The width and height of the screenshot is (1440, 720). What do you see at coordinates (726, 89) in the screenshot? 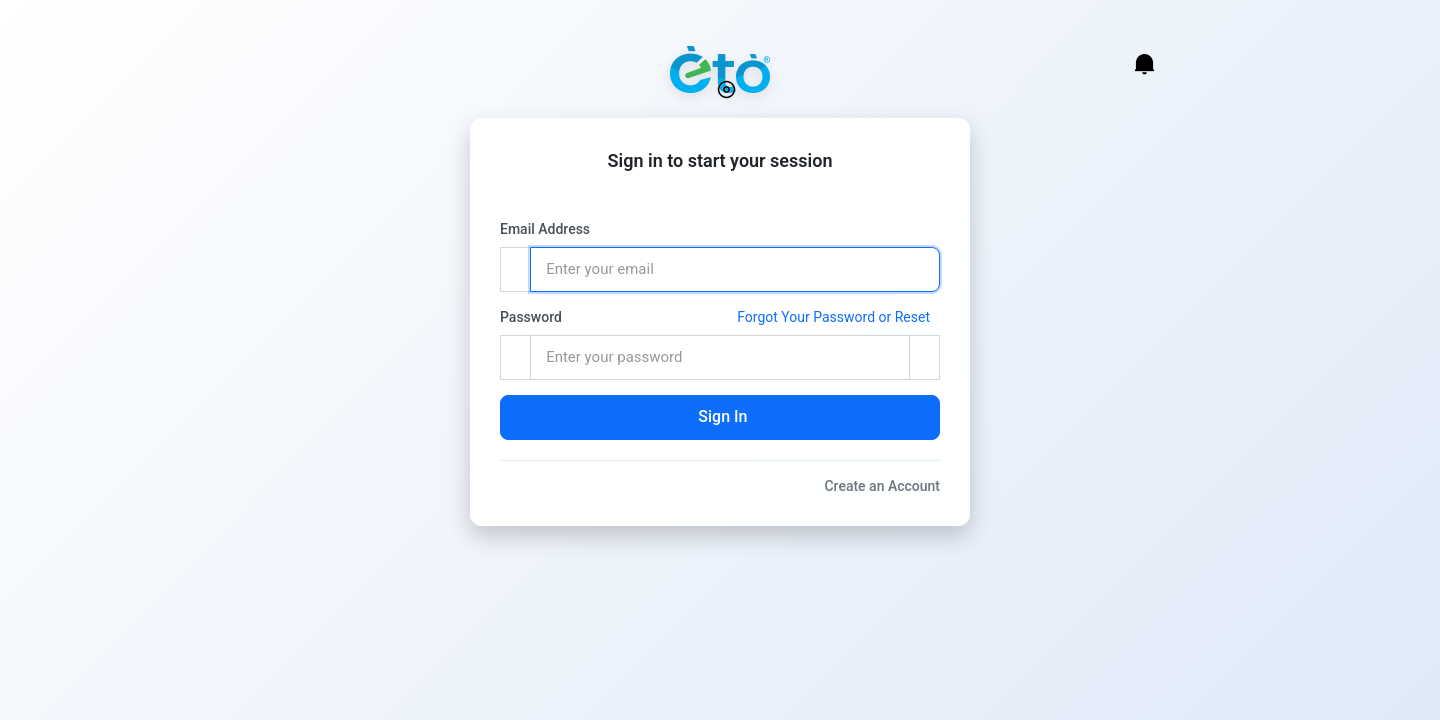
I see `view music album or disc` at bounding box center [726, 89].